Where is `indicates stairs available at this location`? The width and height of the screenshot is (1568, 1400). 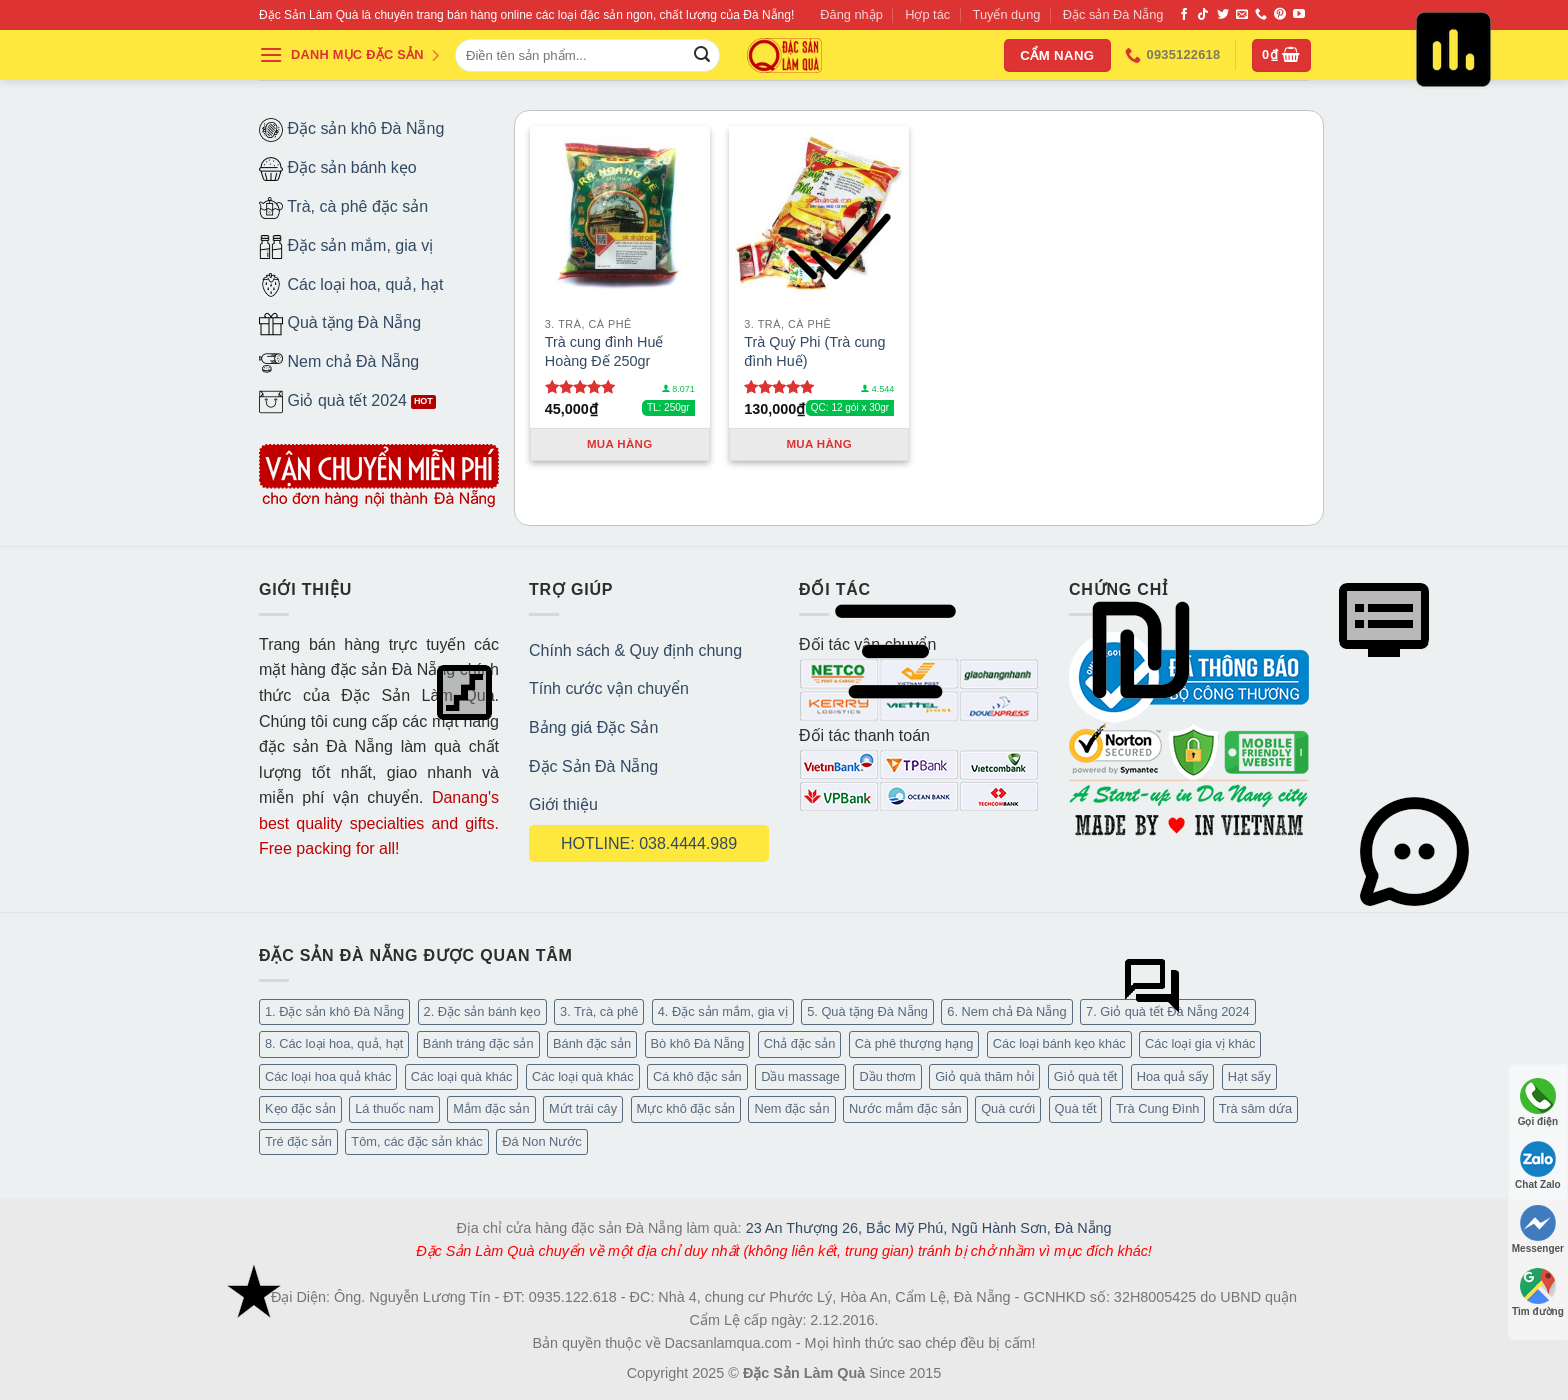 indicates stairs available at this location is located at coordinates (464, 692).